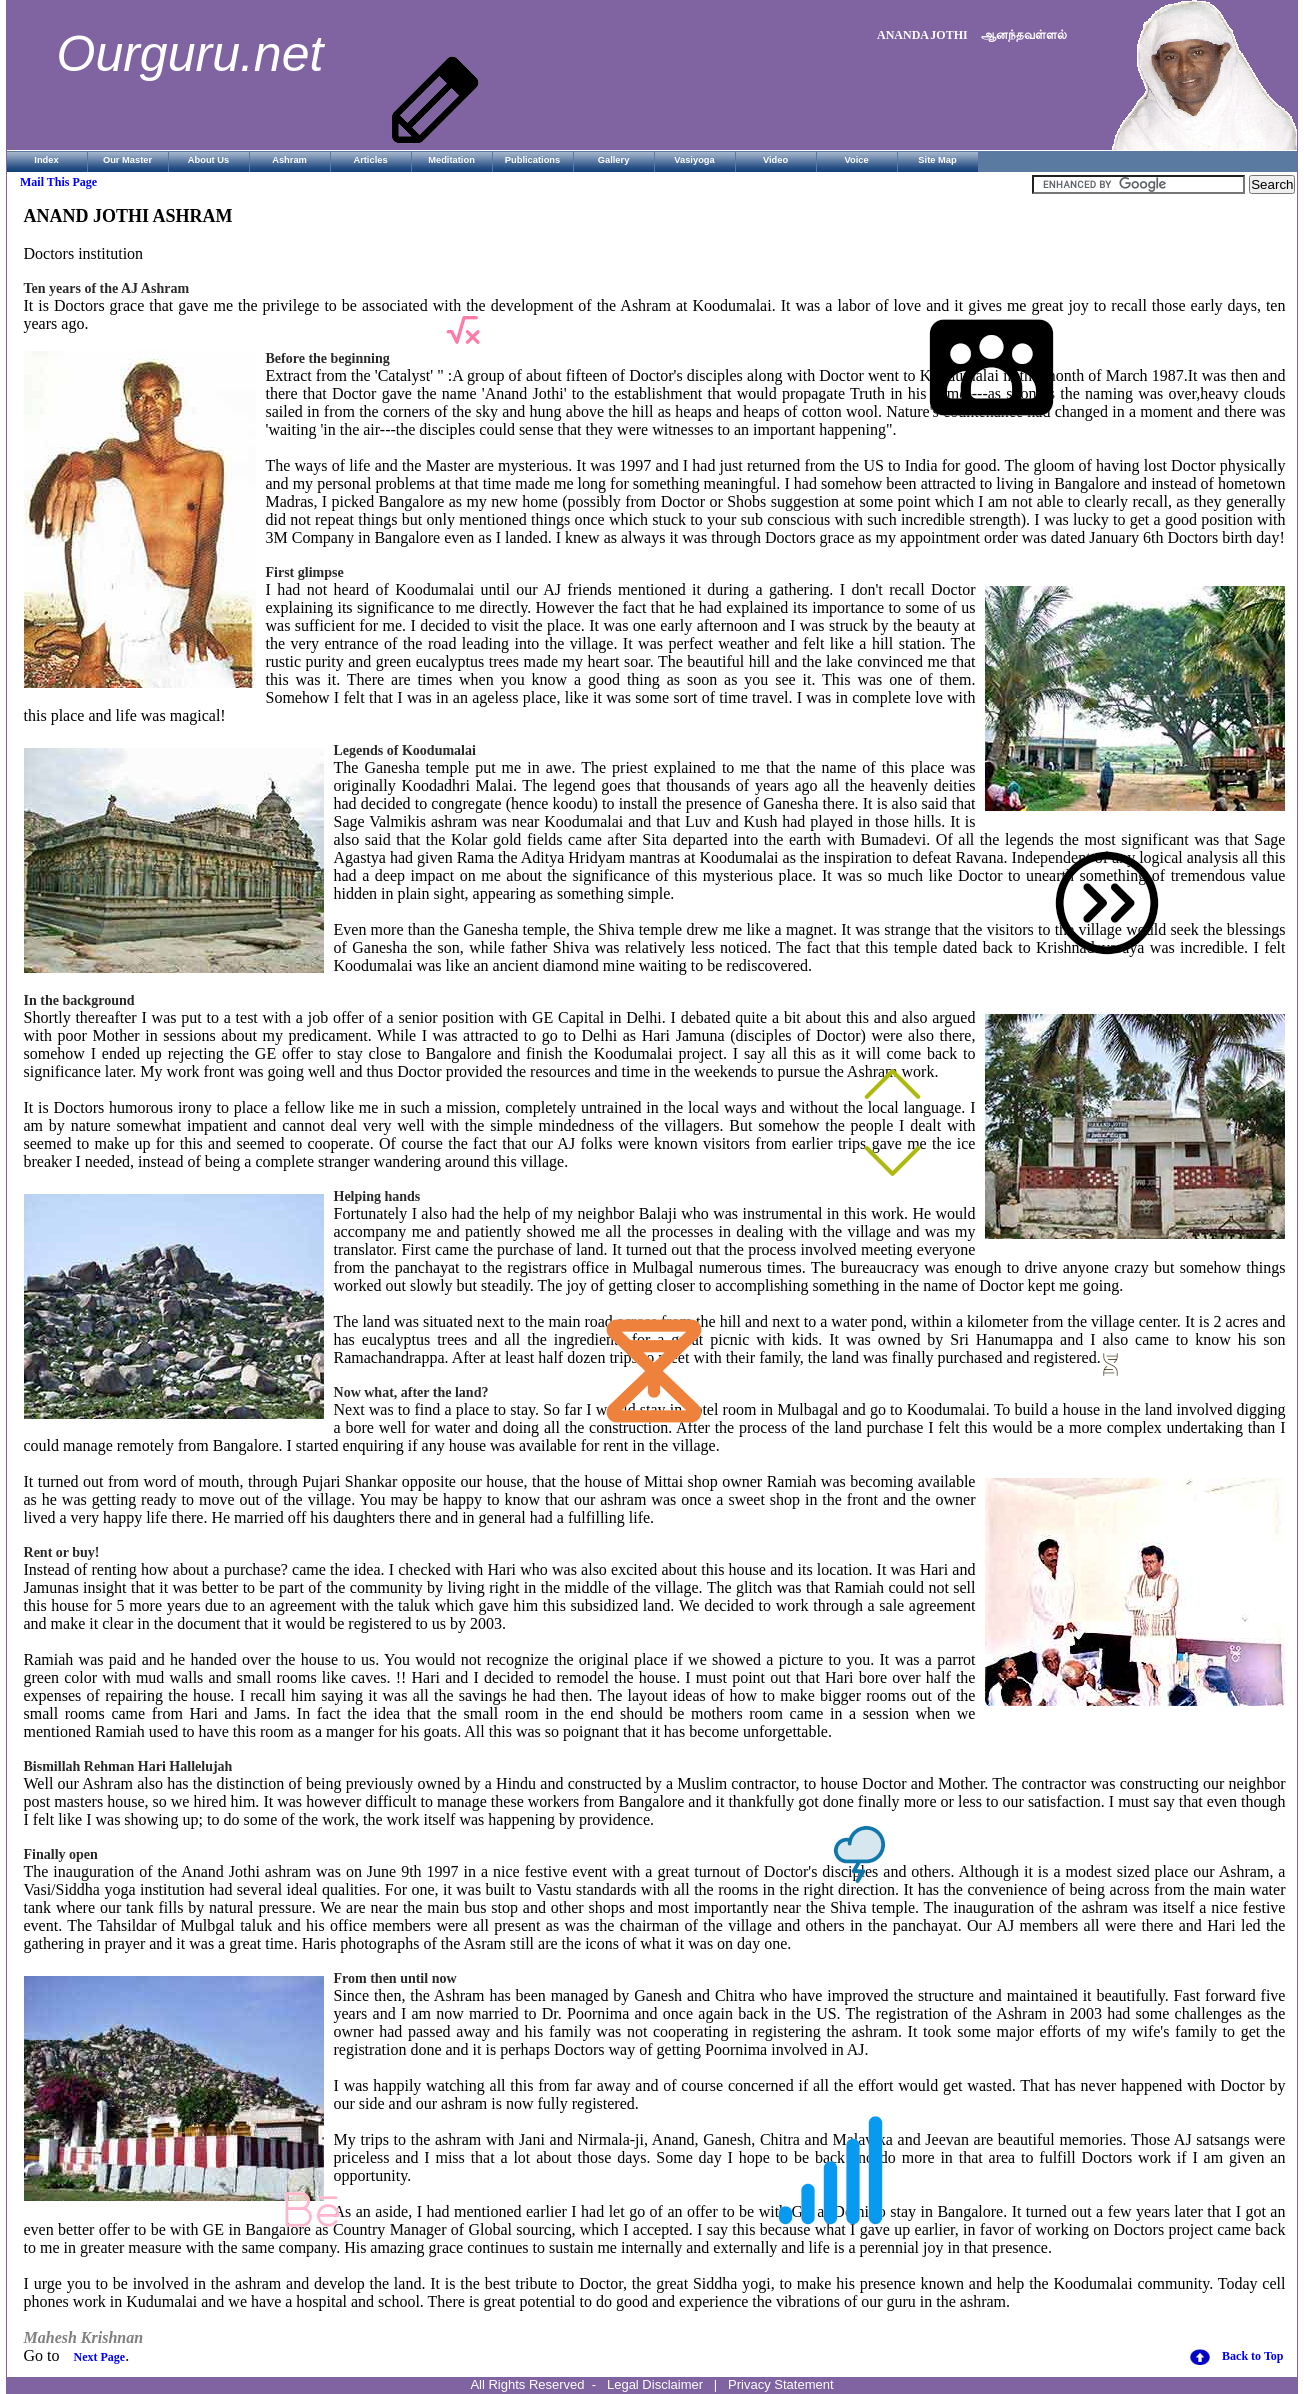  Describe the element at coordinates (654, 1371) in the screenshot. I see `indicates a task or process is in progress` at that location.